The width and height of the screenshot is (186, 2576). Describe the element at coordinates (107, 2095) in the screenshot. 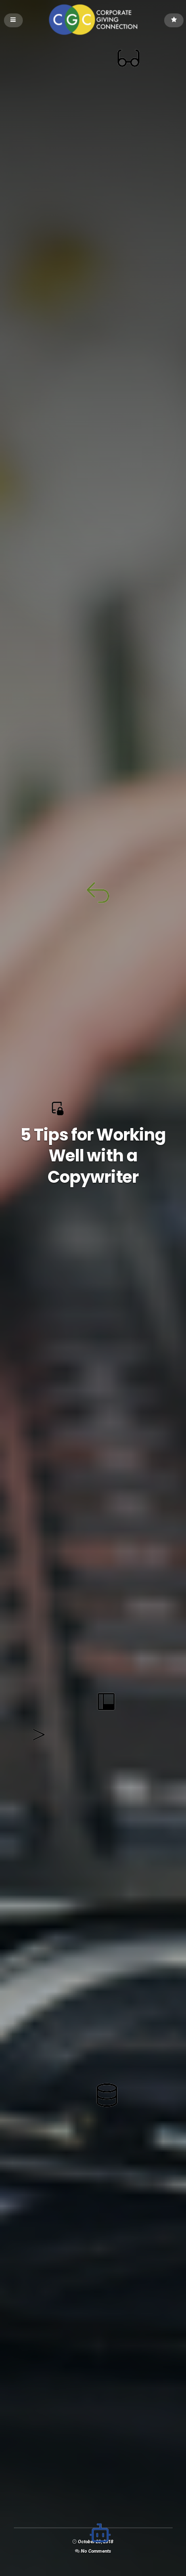

I see `access database storage` at that location.